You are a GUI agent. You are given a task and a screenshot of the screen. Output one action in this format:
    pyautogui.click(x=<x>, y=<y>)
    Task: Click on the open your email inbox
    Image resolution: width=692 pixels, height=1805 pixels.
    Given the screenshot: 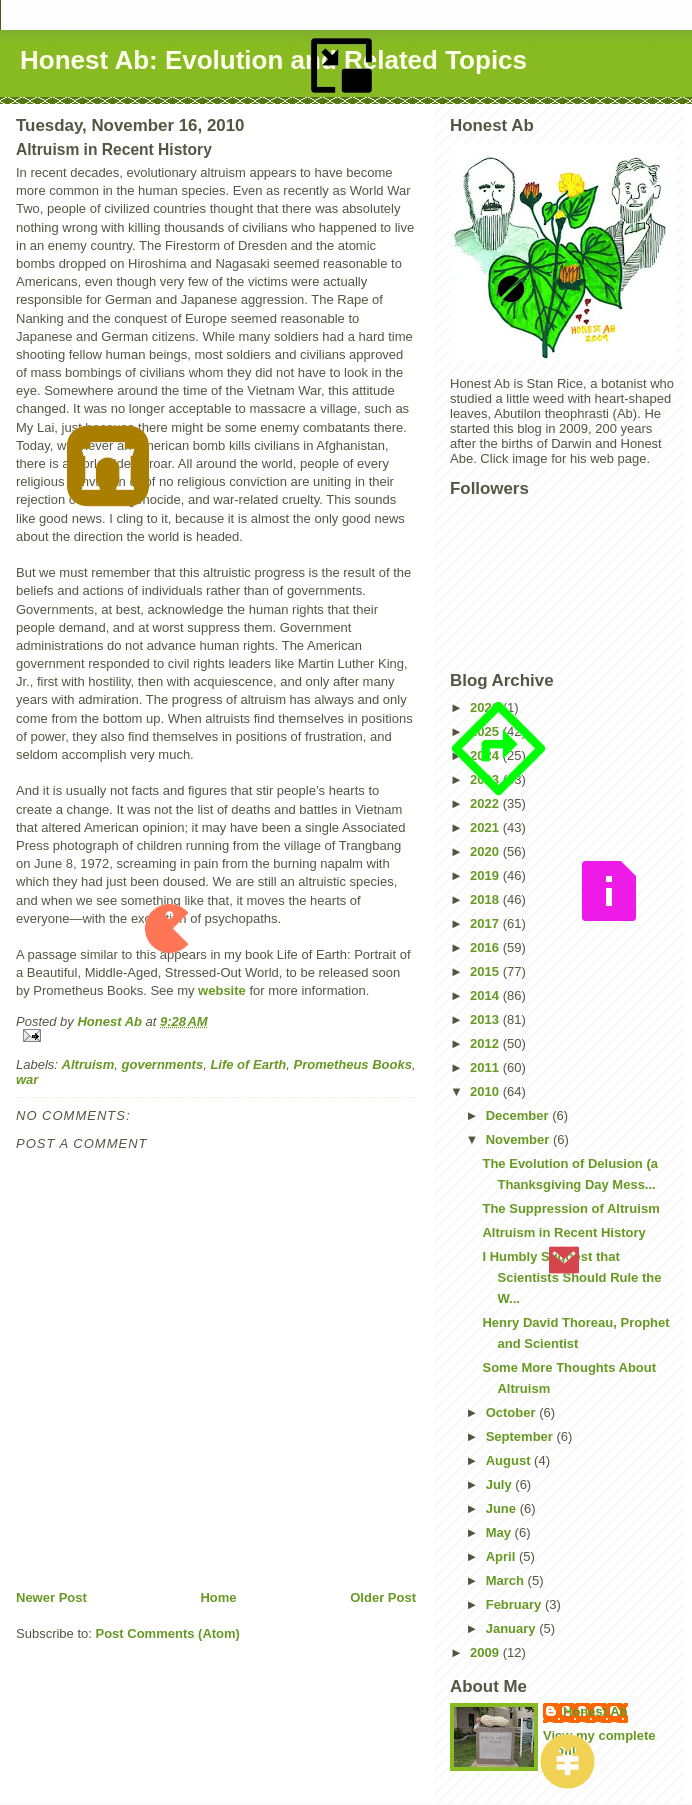 What is the action you would take?
    pyautogui.click(x=564, y=1260)
    